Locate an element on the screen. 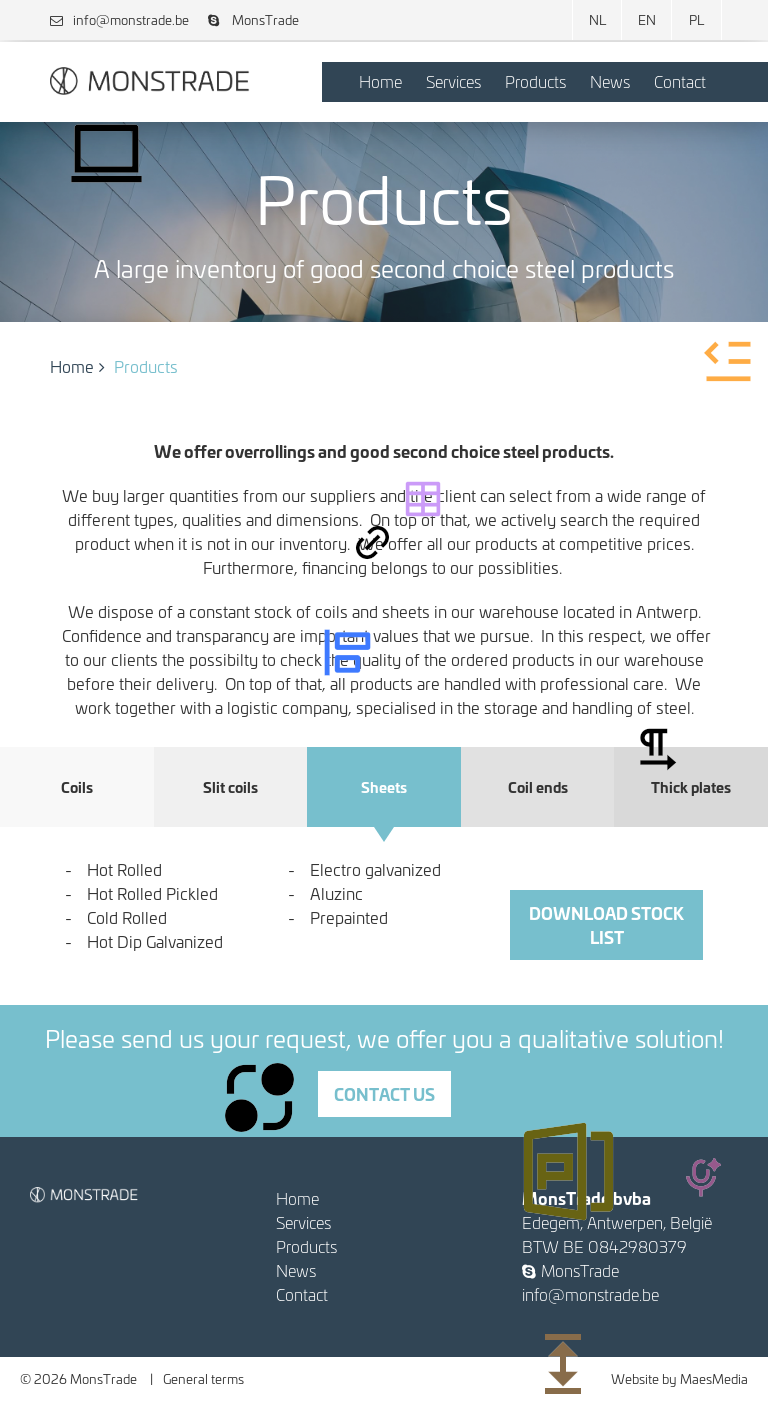 The image size is (768, 1404). collapse the sidebar menu is located at coordinates (728, 361).